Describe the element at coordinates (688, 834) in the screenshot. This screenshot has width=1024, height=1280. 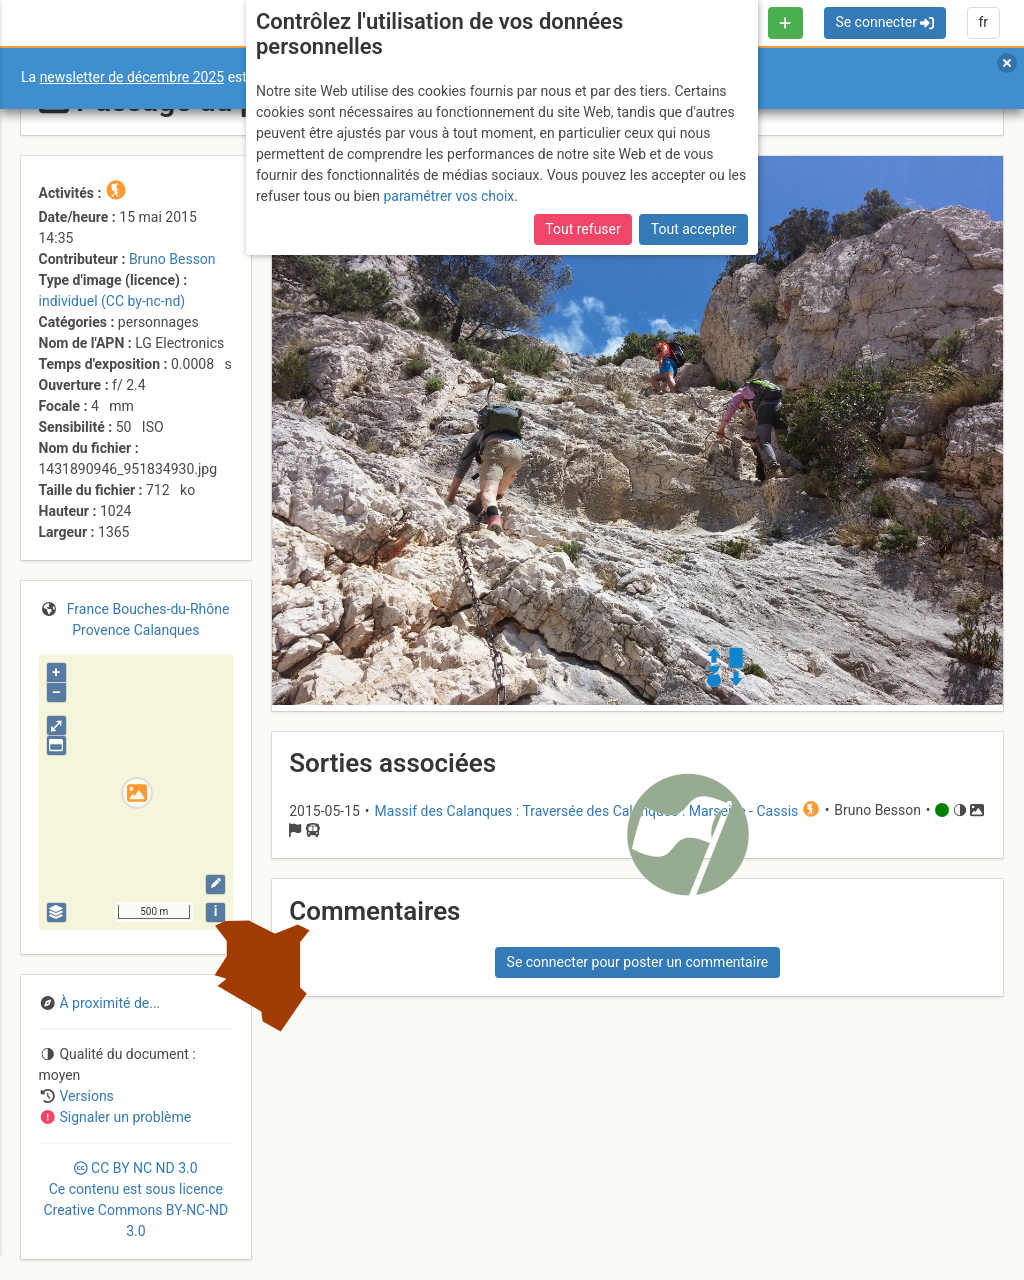
I see `flag or report content` at that location.